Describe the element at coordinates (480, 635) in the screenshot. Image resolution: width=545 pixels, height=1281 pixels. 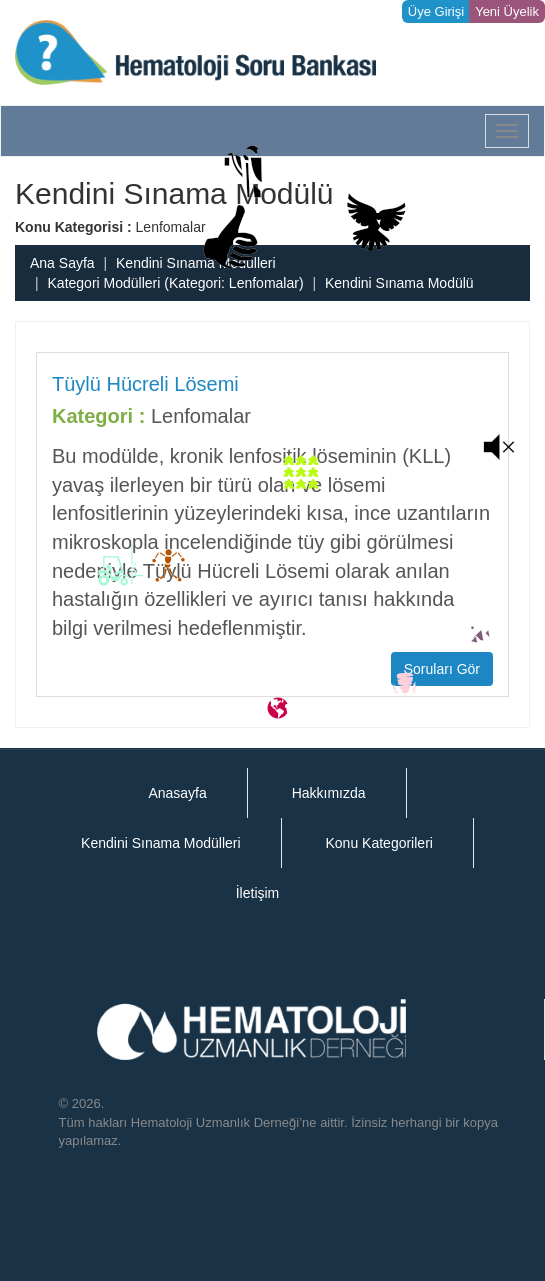
I see `explore ancient Egypt themed content` at that location.